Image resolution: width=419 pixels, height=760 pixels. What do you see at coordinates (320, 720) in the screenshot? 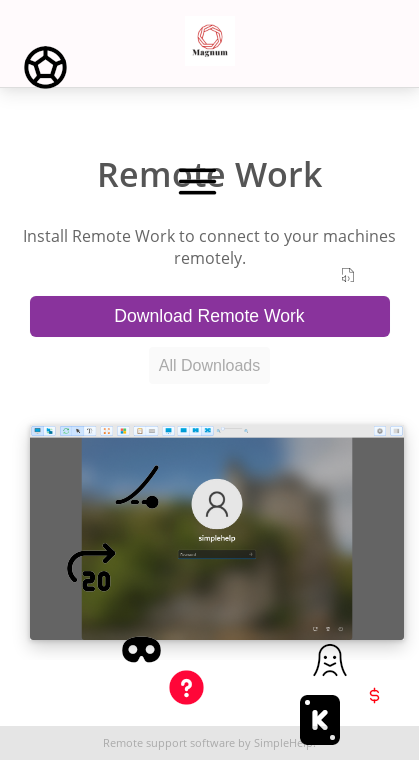
I see `king playing card in a card game app` at bounding box center [320, 720].